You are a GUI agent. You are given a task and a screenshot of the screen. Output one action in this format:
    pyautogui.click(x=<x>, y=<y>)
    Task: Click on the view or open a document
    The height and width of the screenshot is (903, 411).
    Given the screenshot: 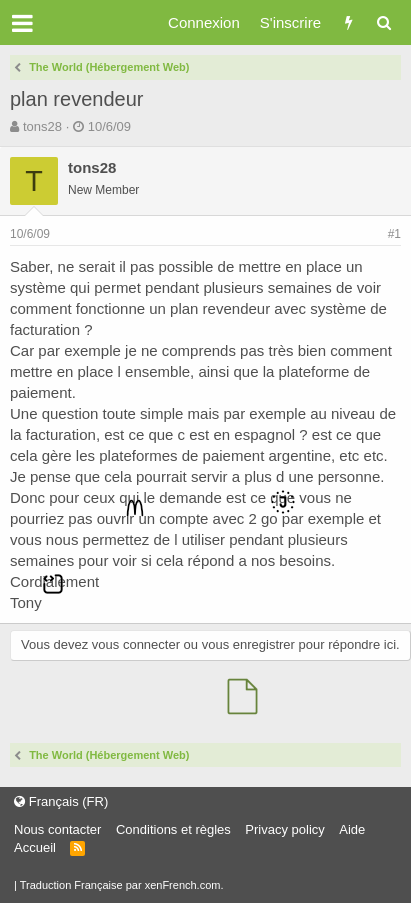 What is the action you would take?
    pyautogui.click(x=242, y=696)
    